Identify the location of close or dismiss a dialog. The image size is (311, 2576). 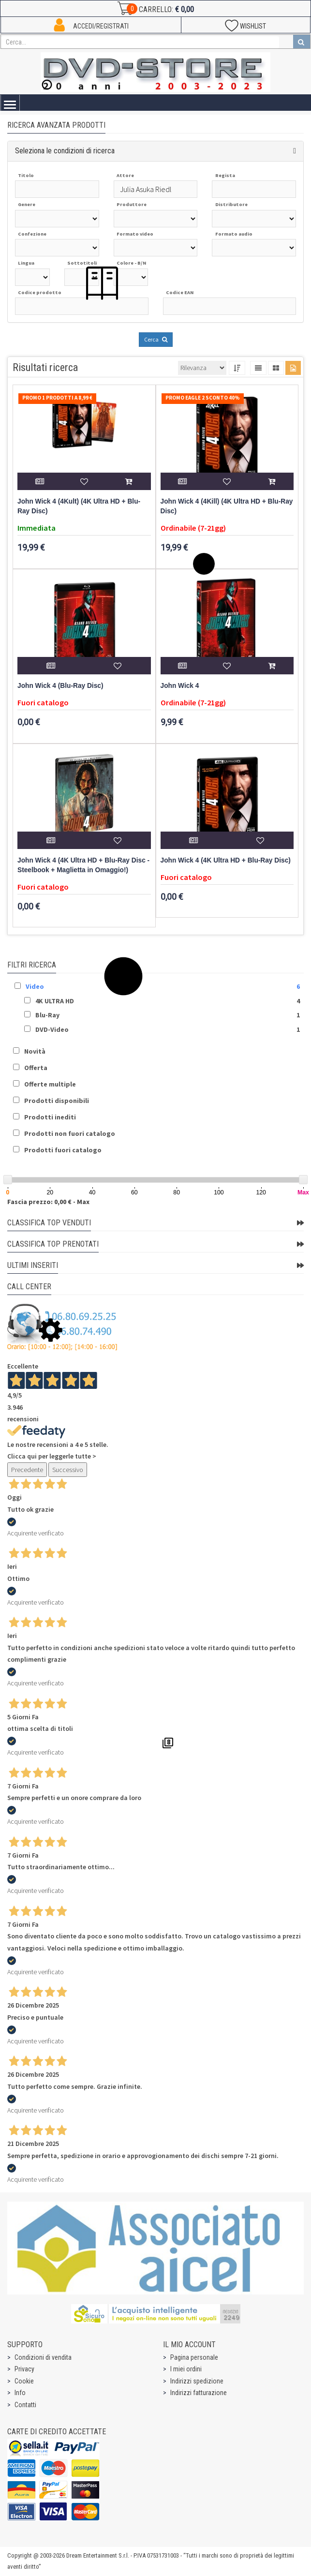
(123, 976).